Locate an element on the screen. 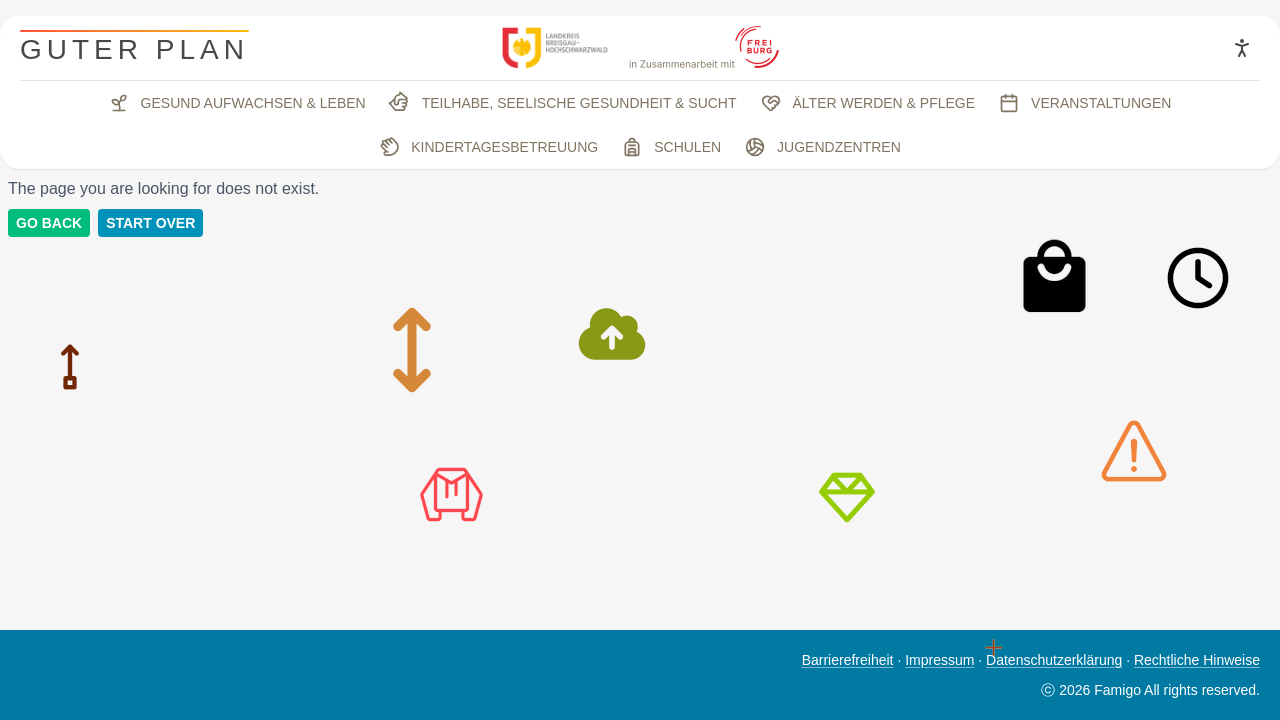 This screenshot has width=1280, height=720. view premium or exclusive content is located at coordinates (847, 498).